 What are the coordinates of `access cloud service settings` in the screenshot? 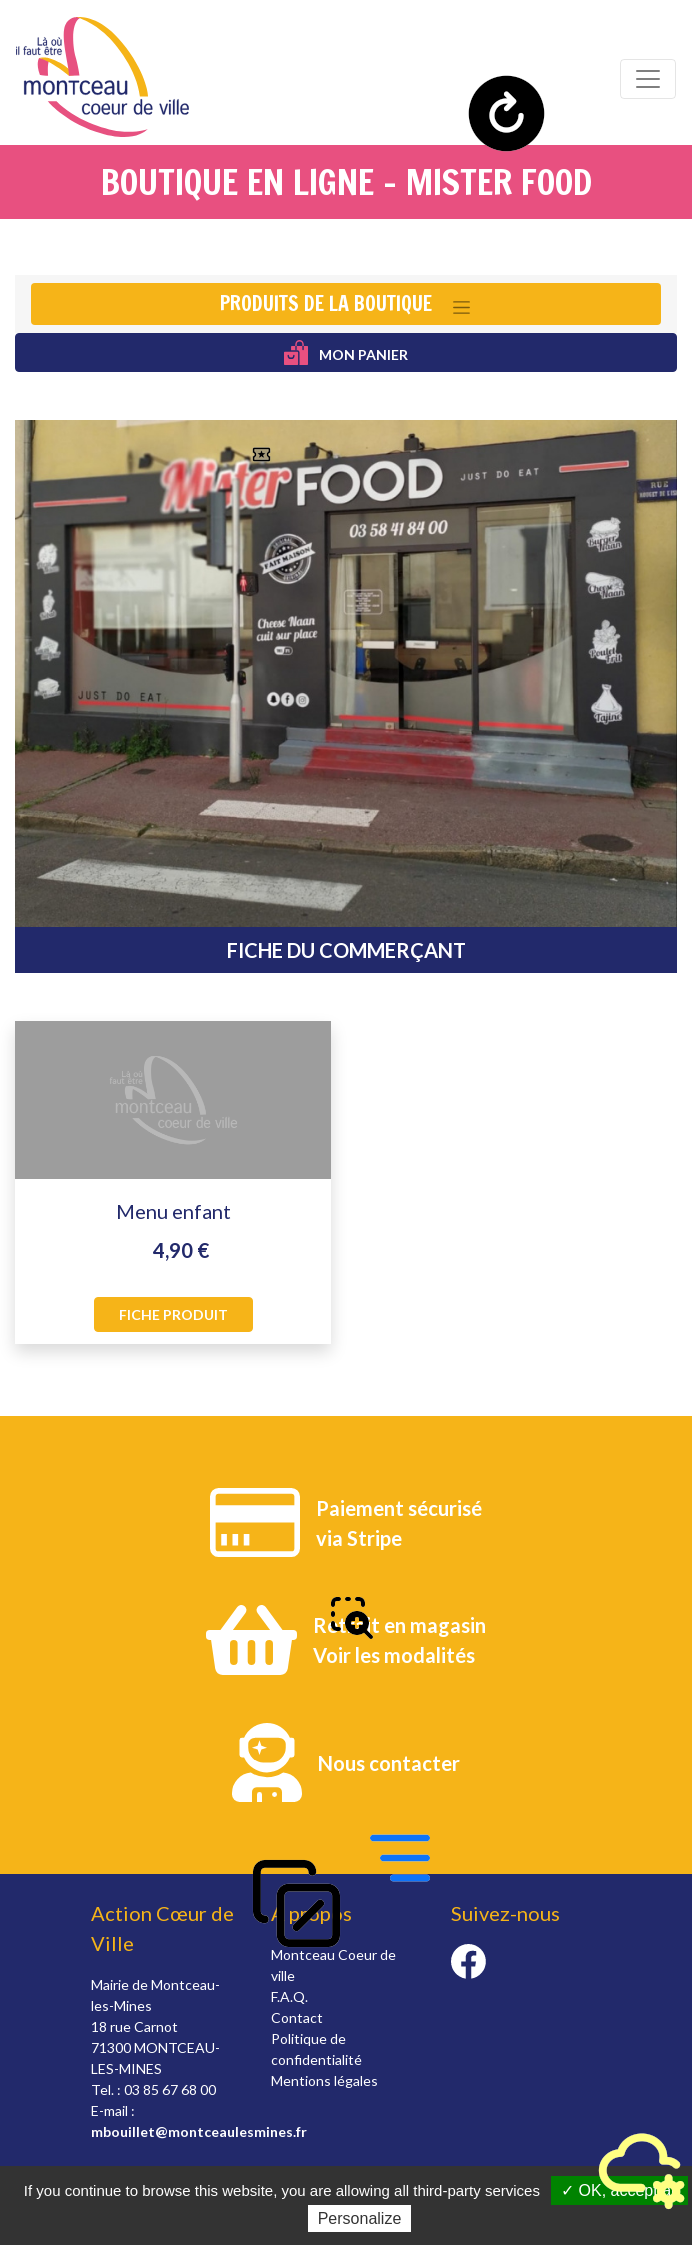 It's located at (641, 2164).